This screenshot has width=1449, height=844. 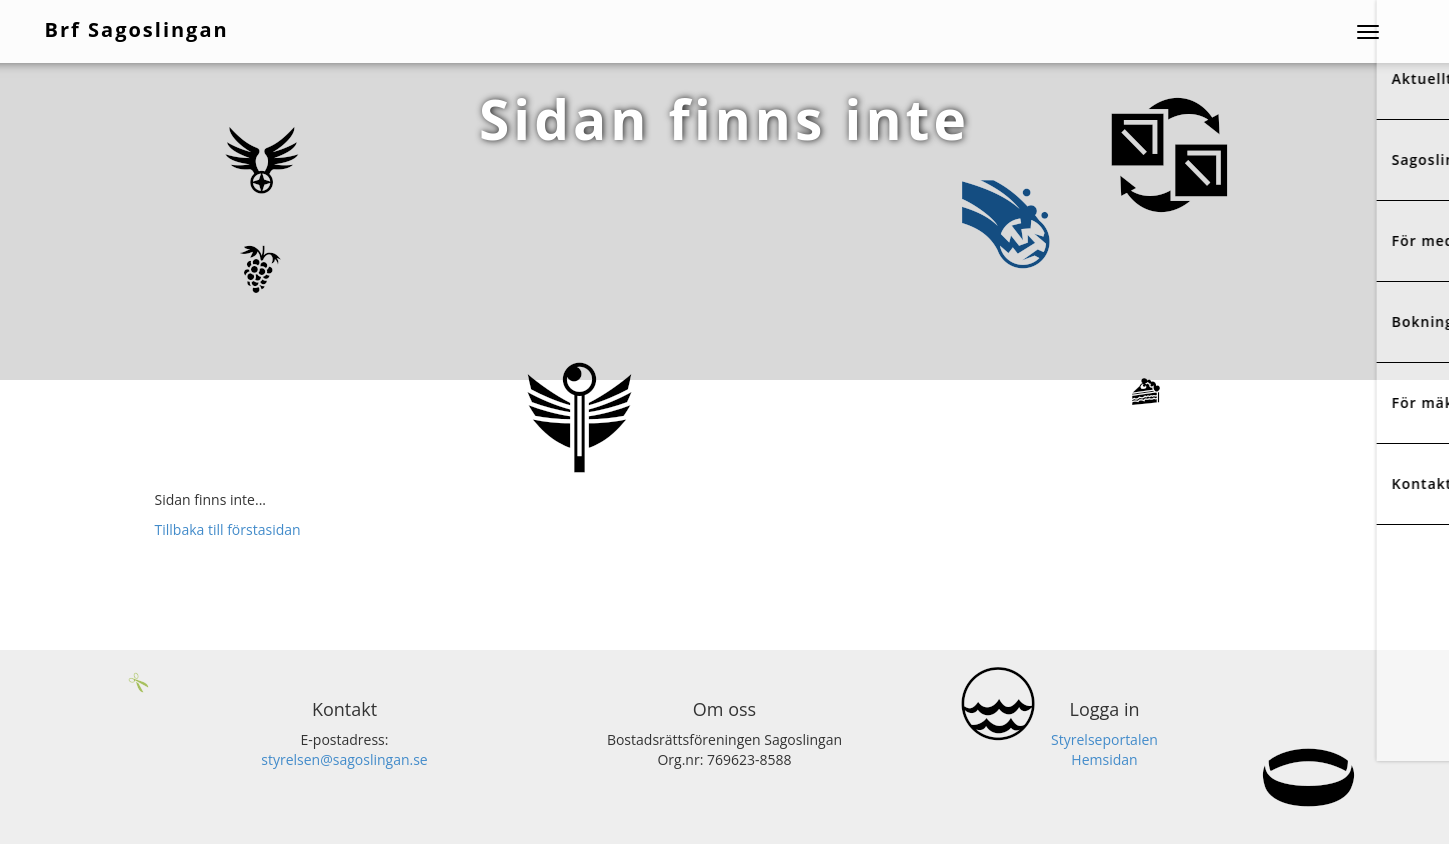 I want to click on initiate a trade or exchange between players, so click(x=1169, y=155).